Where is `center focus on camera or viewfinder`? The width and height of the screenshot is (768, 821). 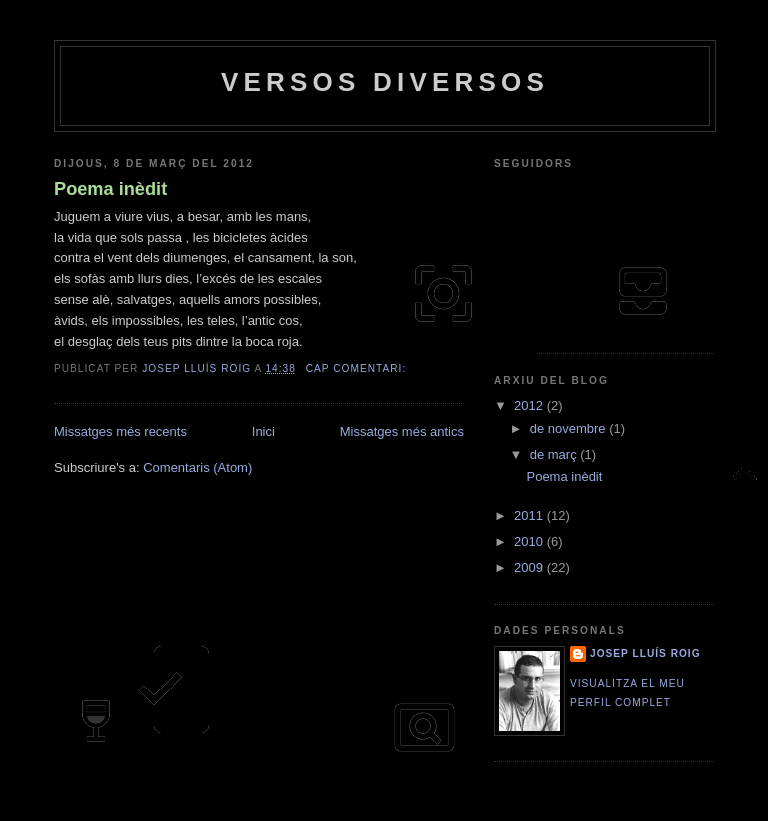 center focus on camera or viewfinder is located at coordinates (443, 293).